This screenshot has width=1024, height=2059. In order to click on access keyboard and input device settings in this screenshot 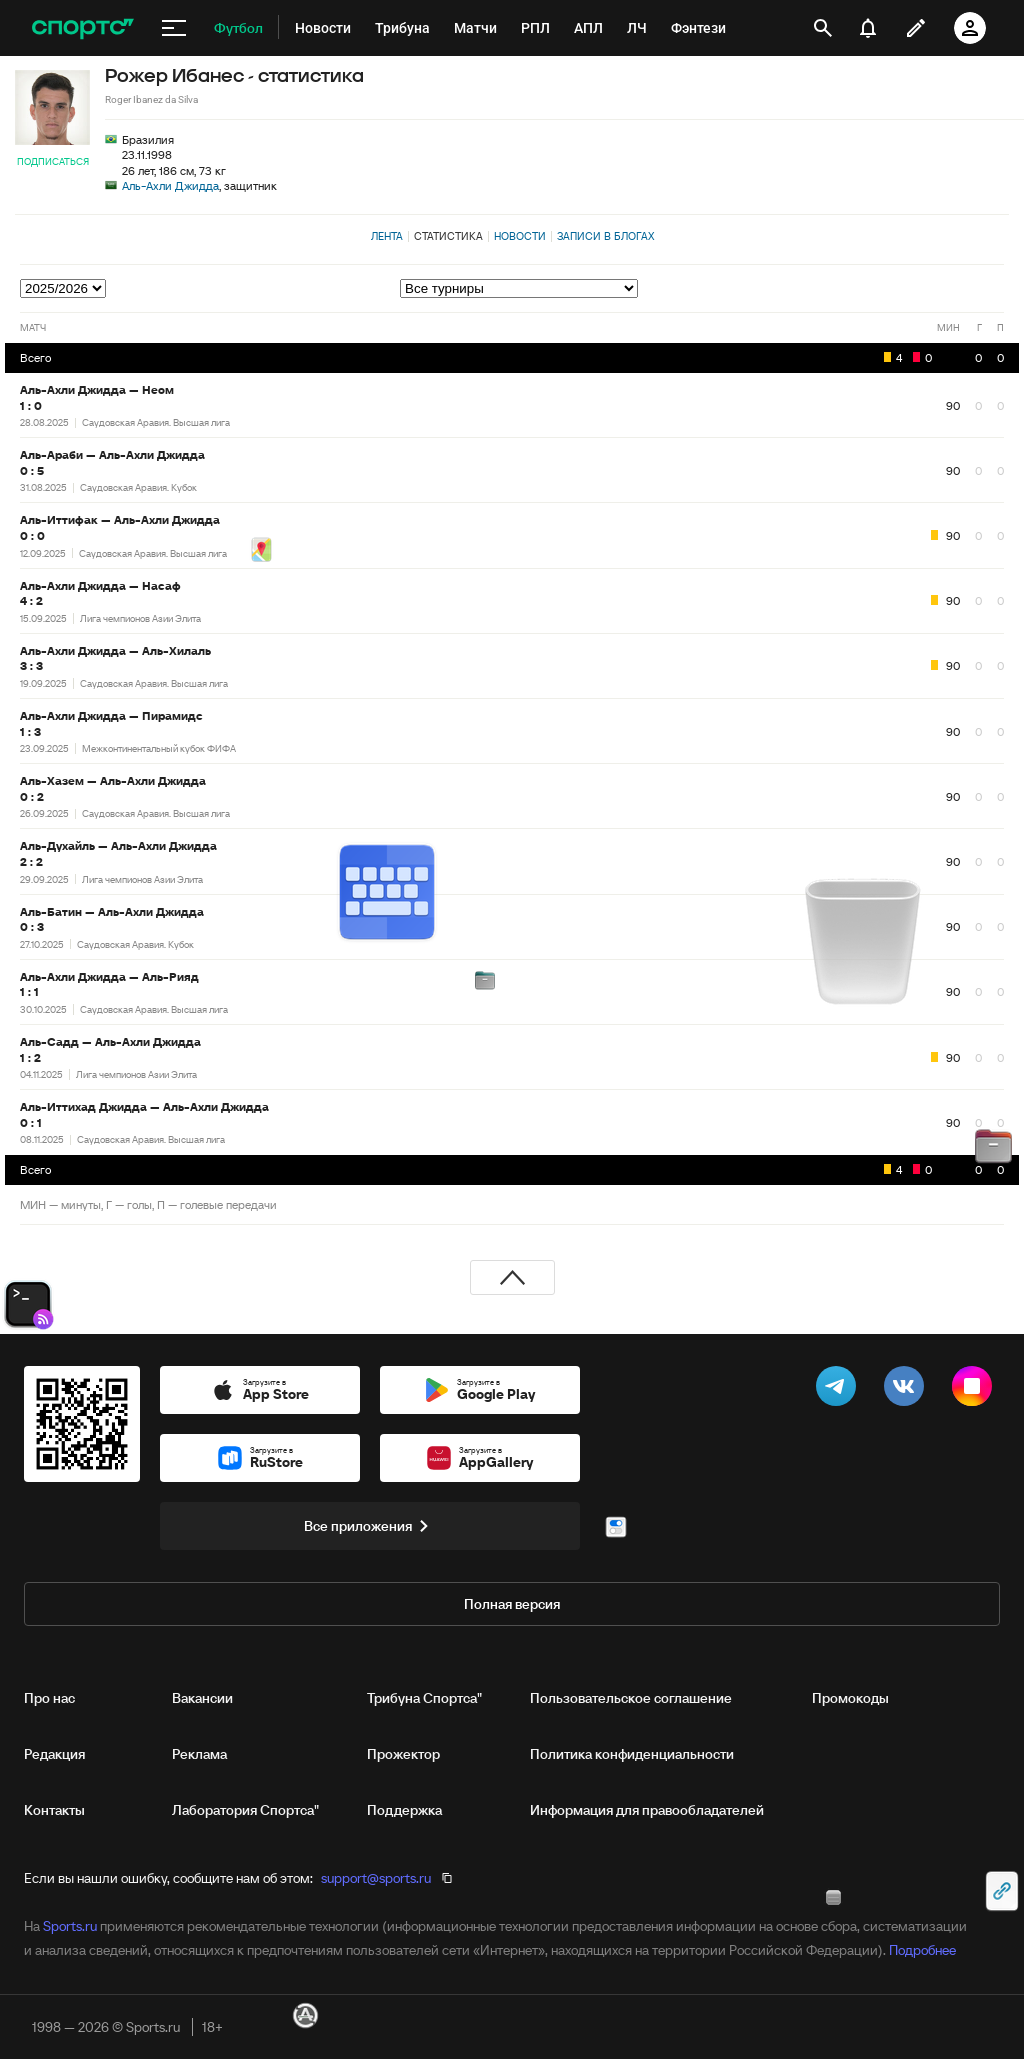, I will do `click(387, 892)`.